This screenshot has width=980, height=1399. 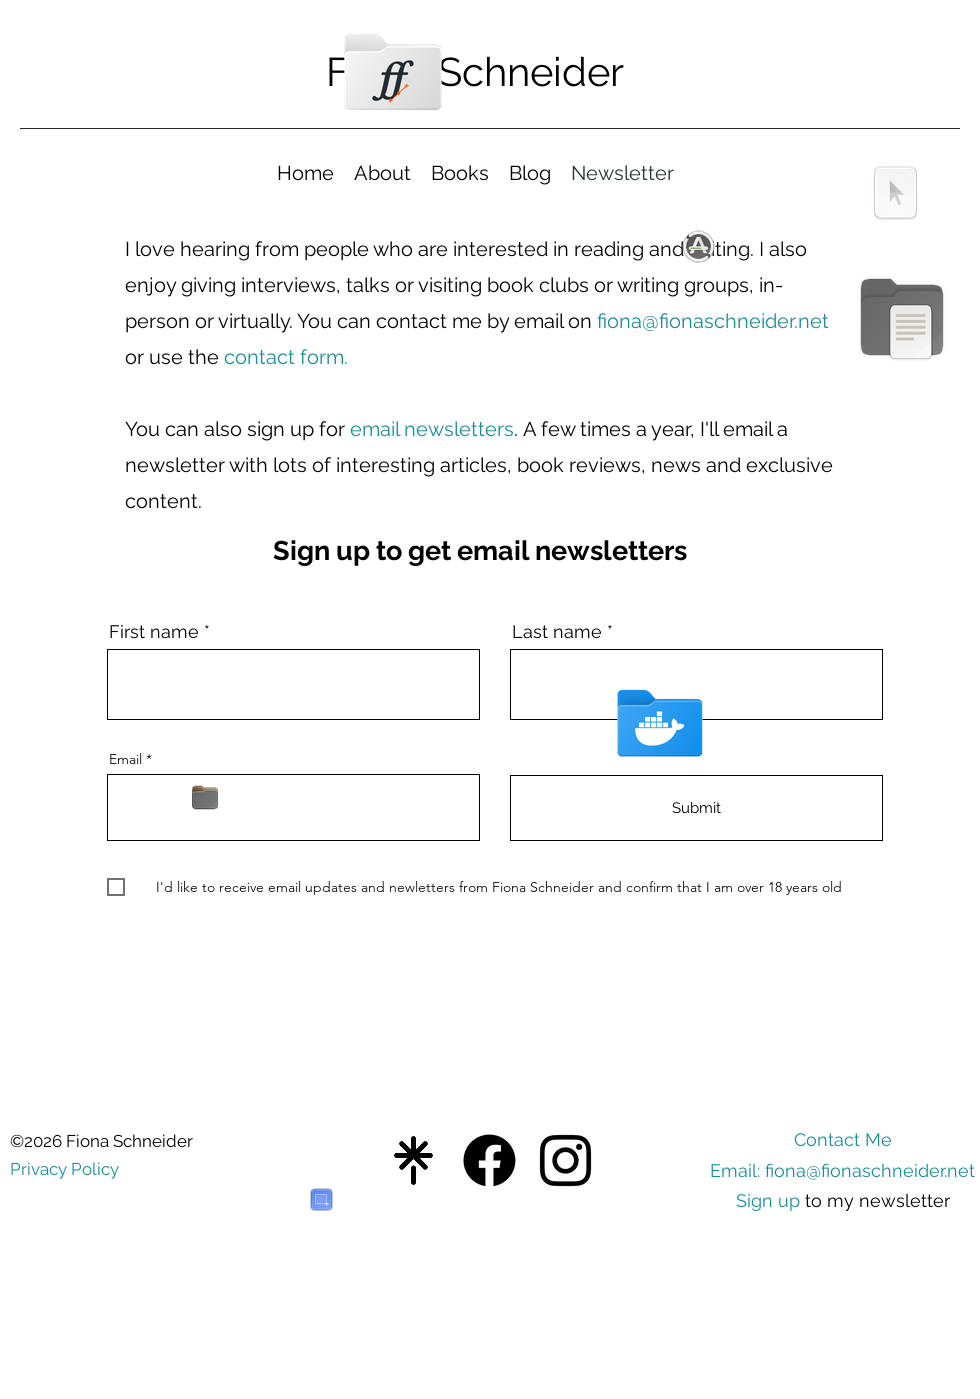 What do you see at coordinates (205, 797) in the screenshot?
I see `open a folder to view its contents` at bounding box center [205, 797].